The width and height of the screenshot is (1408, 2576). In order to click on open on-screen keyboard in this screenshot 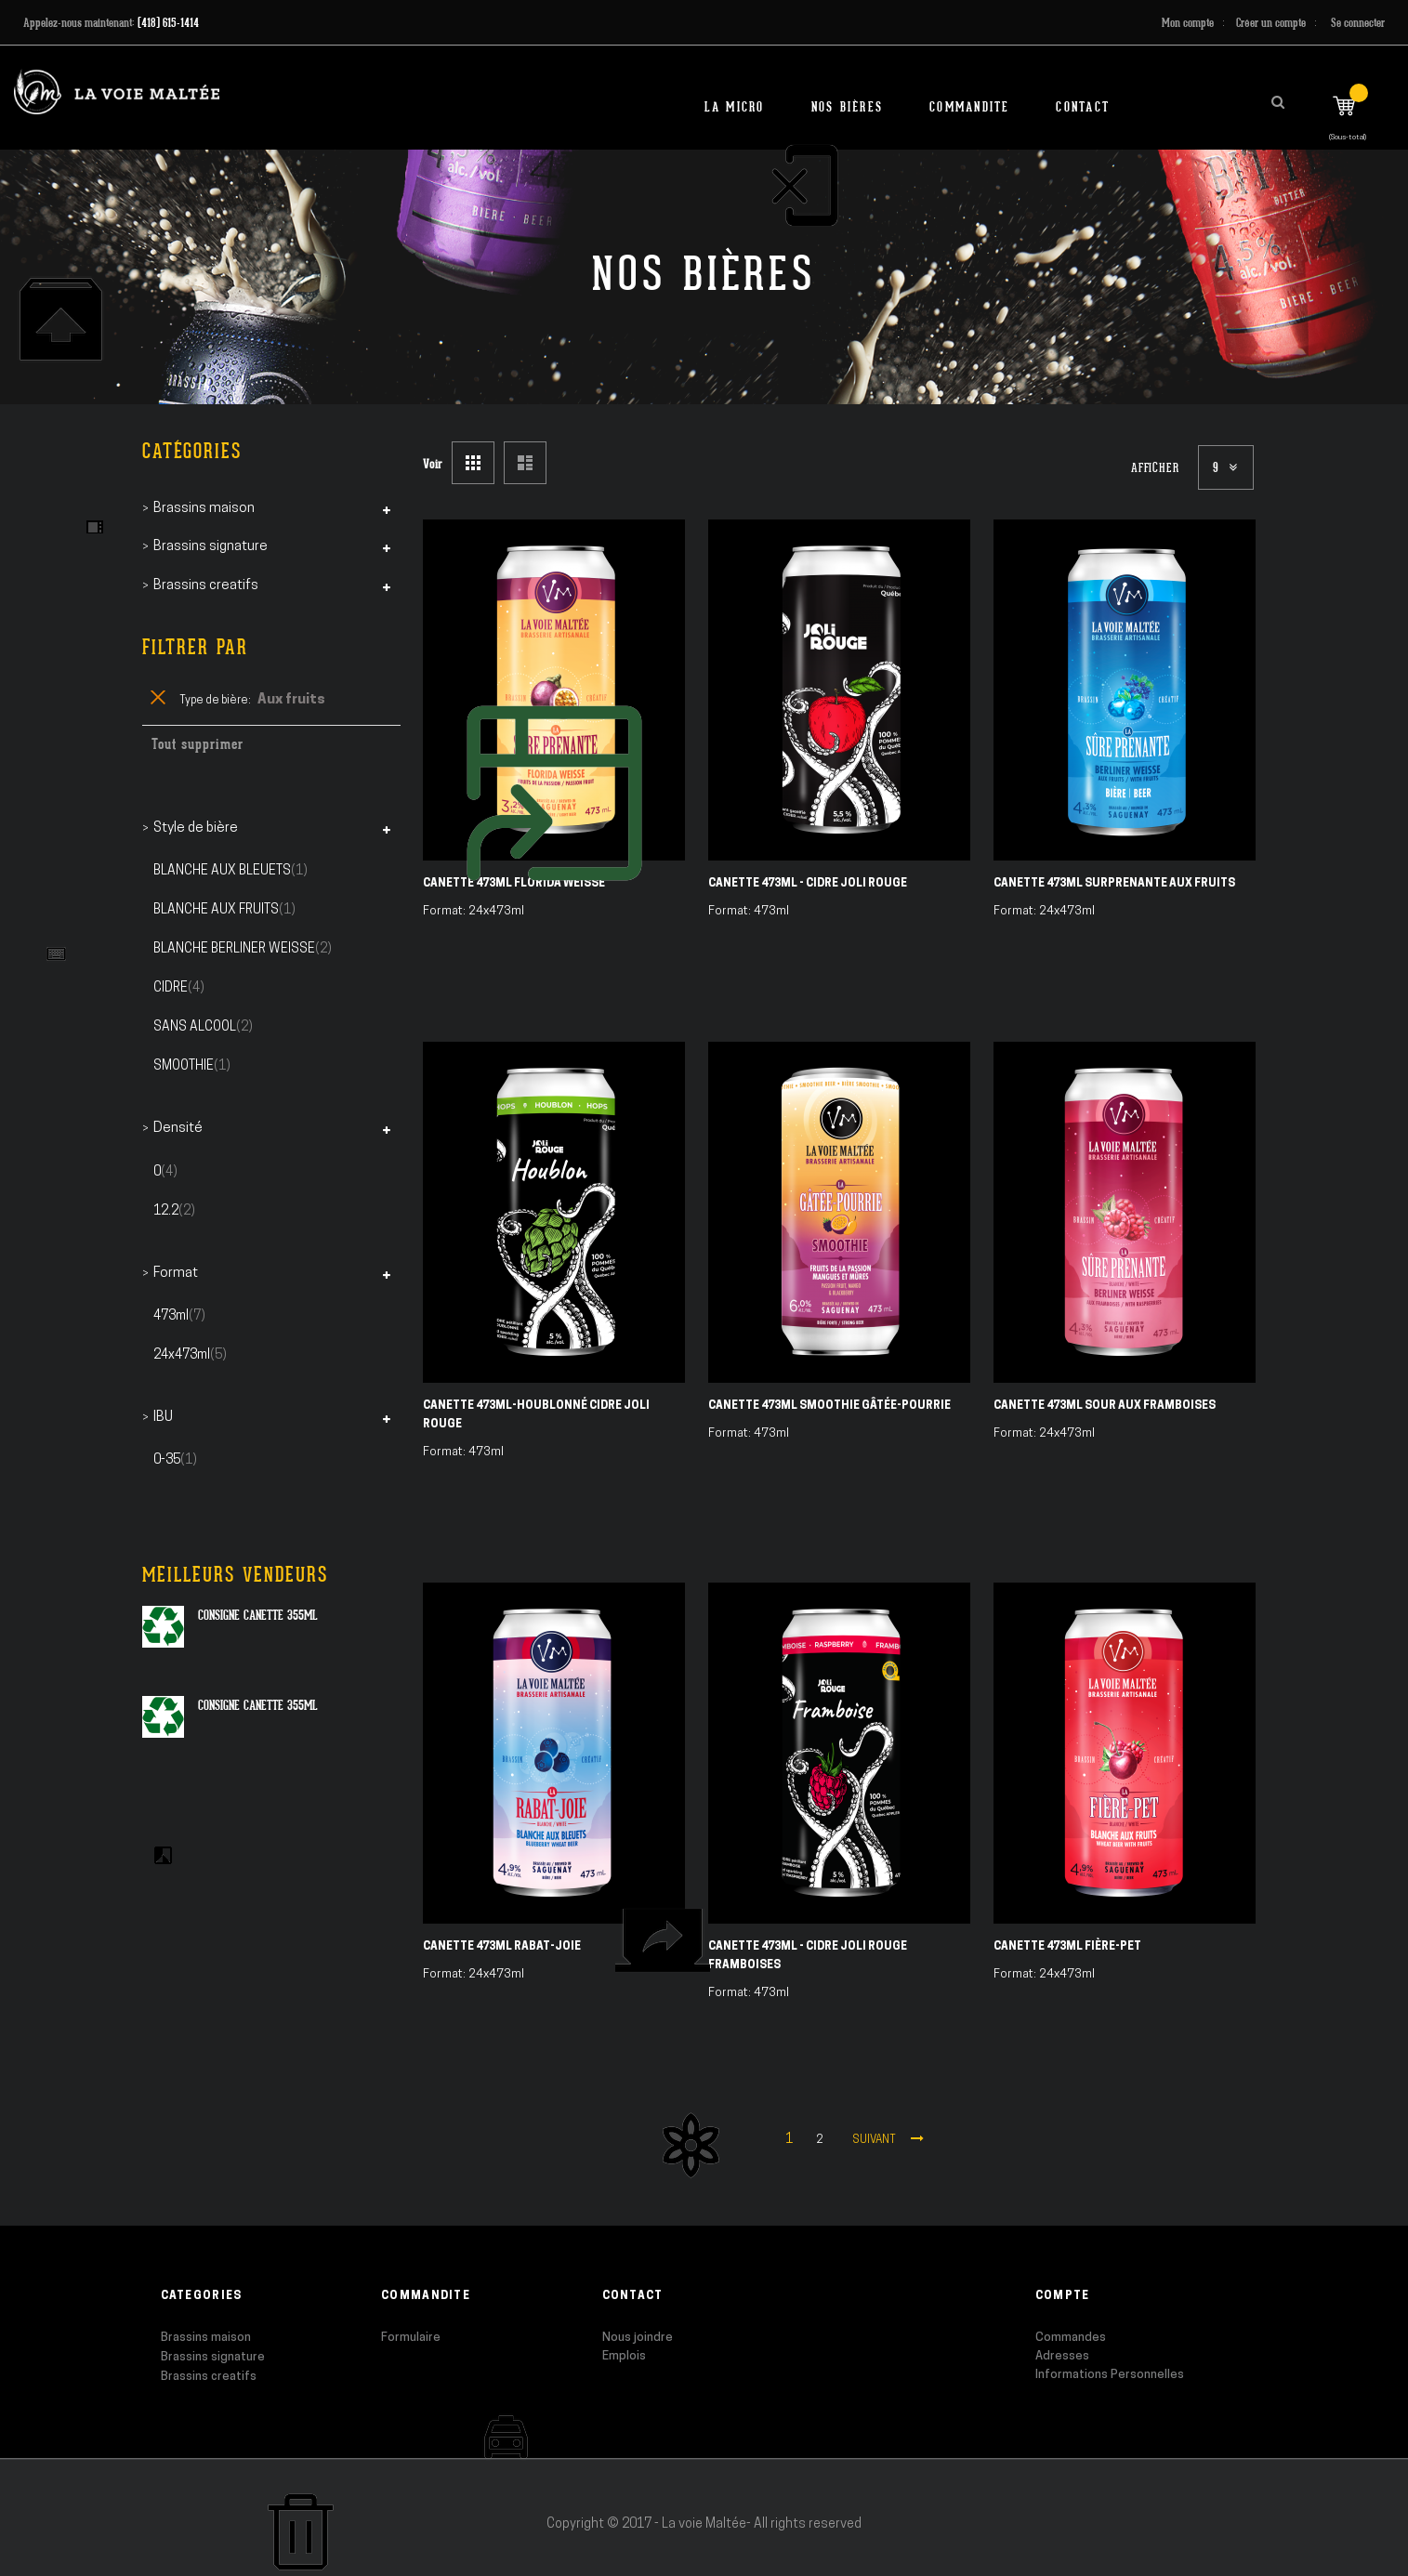, I will do `click(56, 953)`.